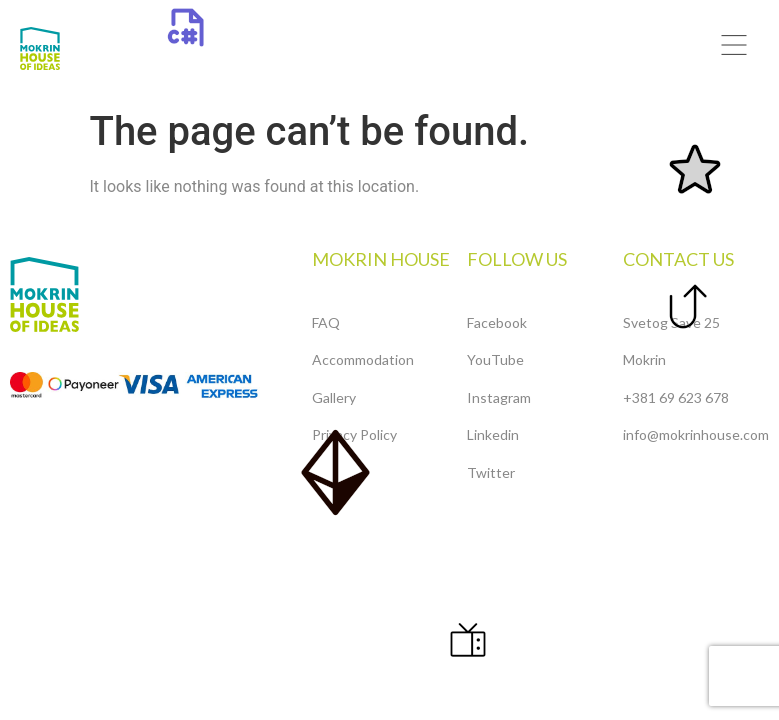 The width and height of the screenshot is (779, 720). Describe the element at coordinates (468, 642) in the screenshot. I see `access TV or video streaming features` at that location.